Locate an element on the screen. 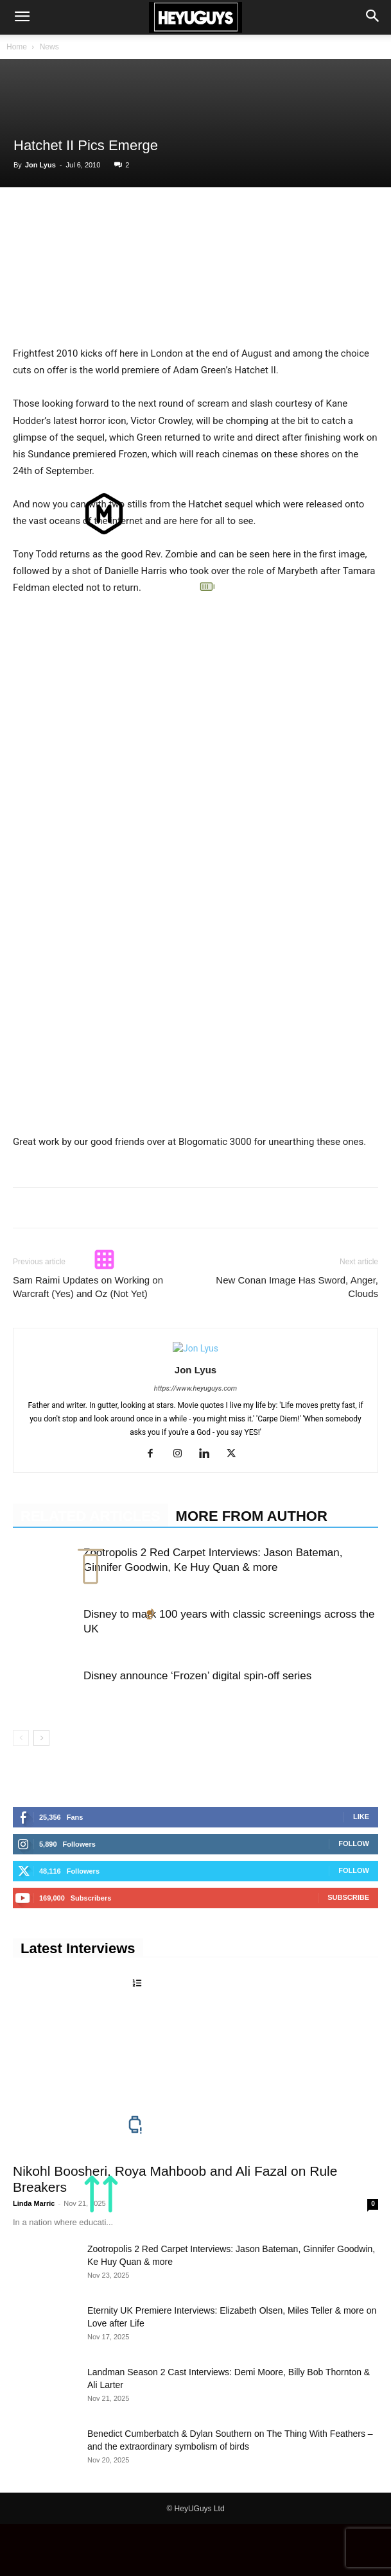 The height and width of the screenshot is (2576, 391). switch to global or worldwide view is located at coordinates (150, 1614).